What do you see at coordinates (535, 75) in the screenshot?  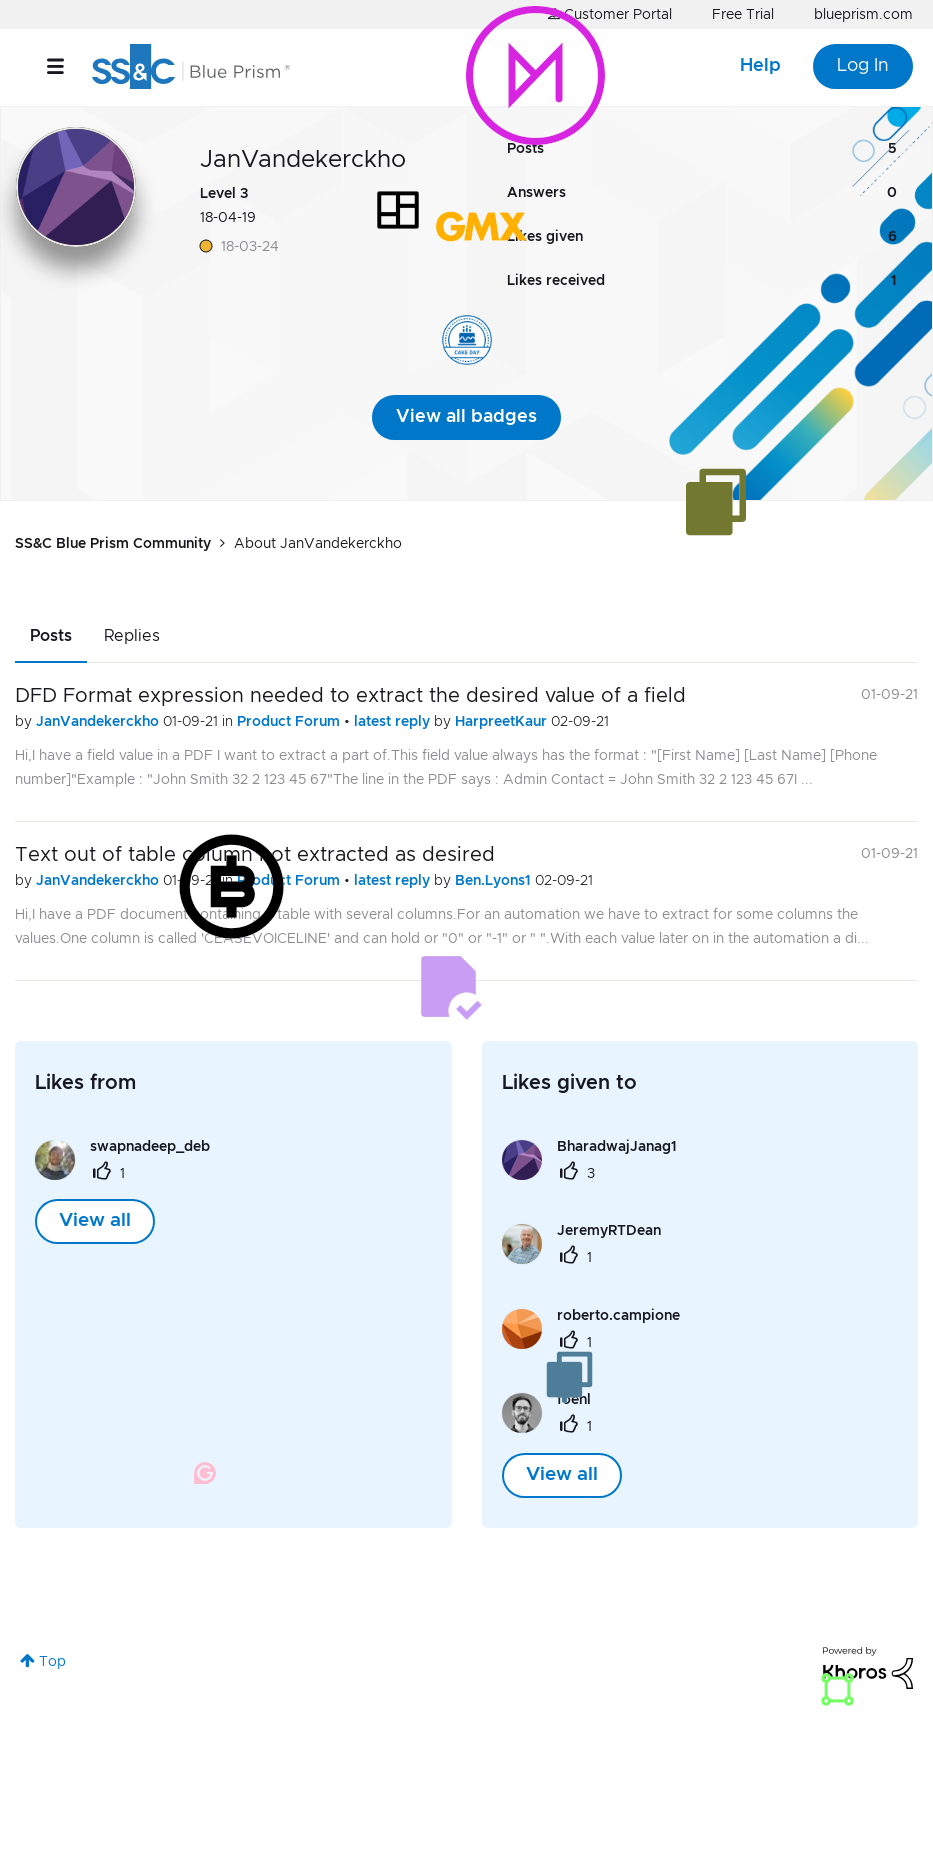 I see `osmc media center application logo` at bounding box center [535, 75].